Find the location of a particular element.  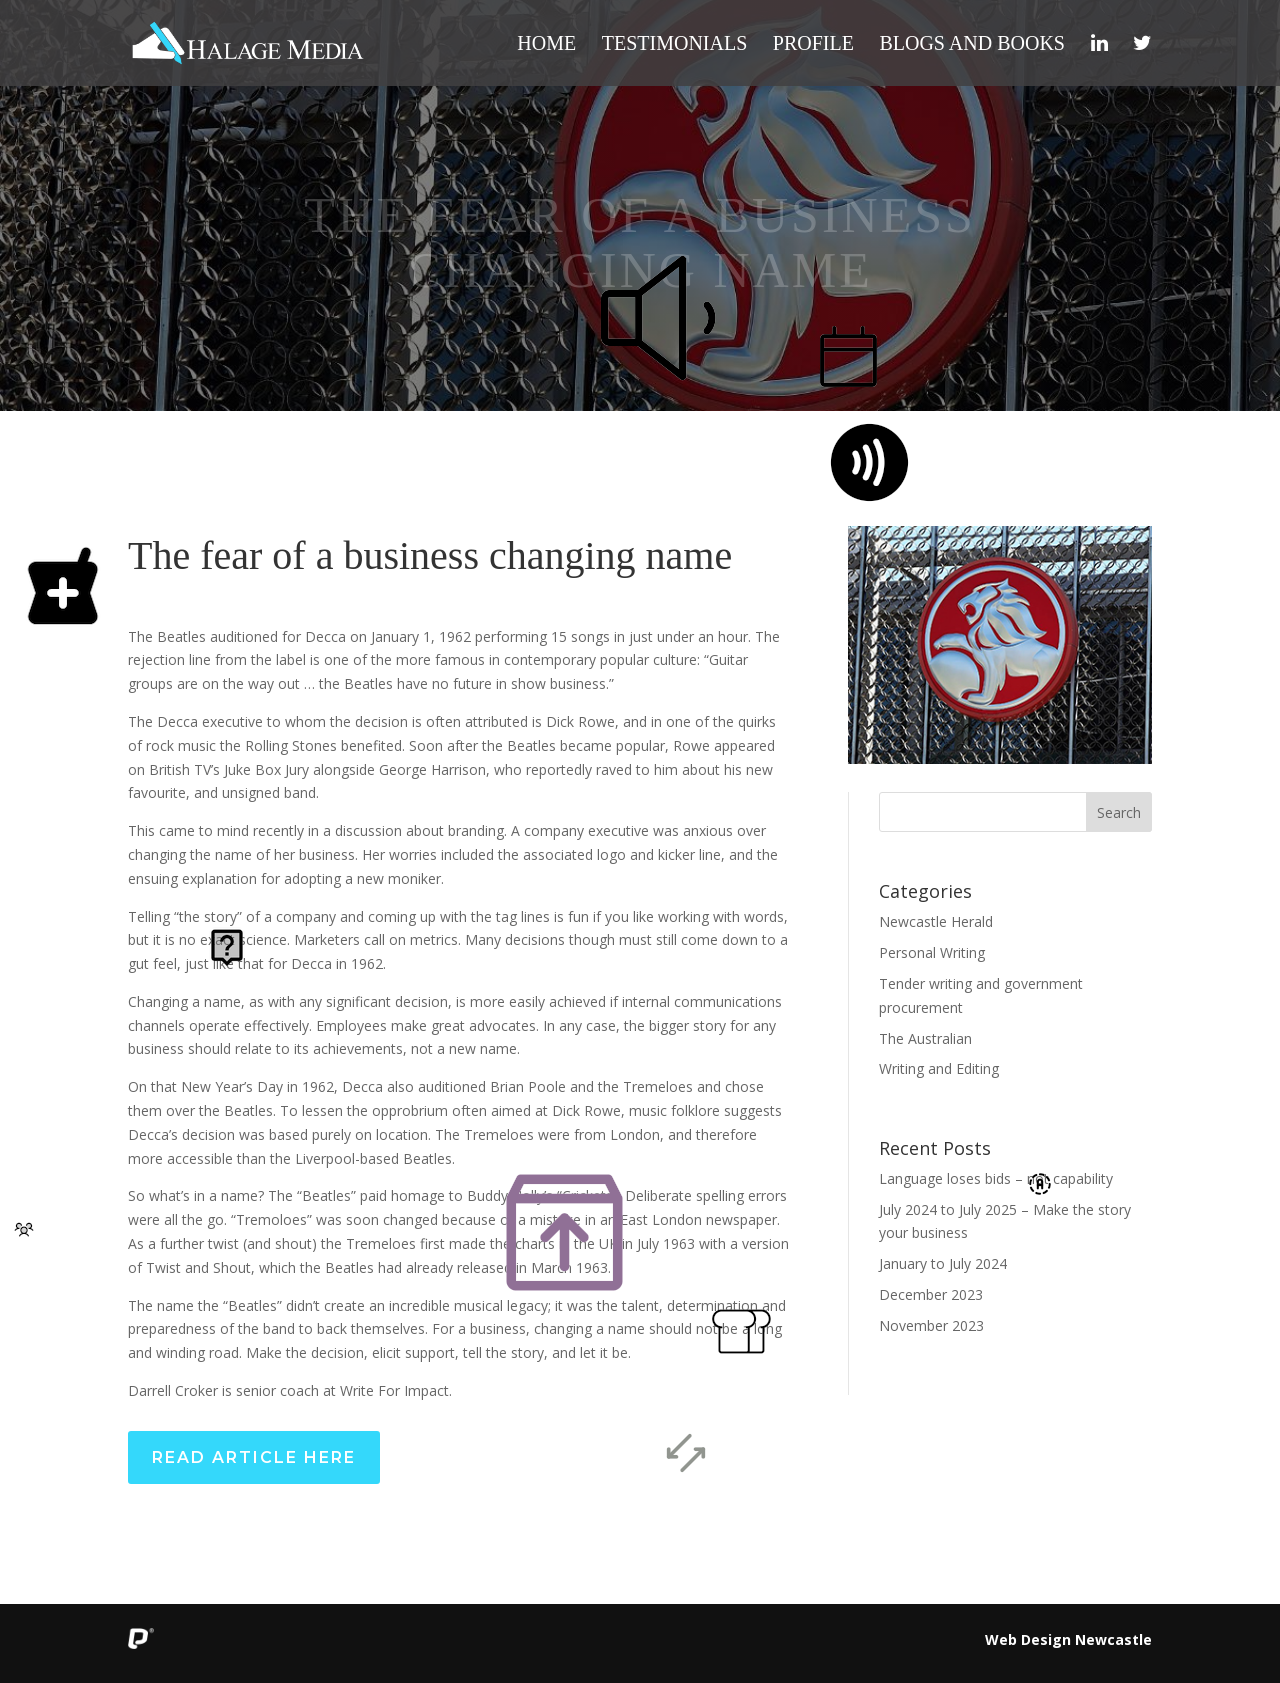

tap to pay with contactless payment is located at coordinates (869, 462).